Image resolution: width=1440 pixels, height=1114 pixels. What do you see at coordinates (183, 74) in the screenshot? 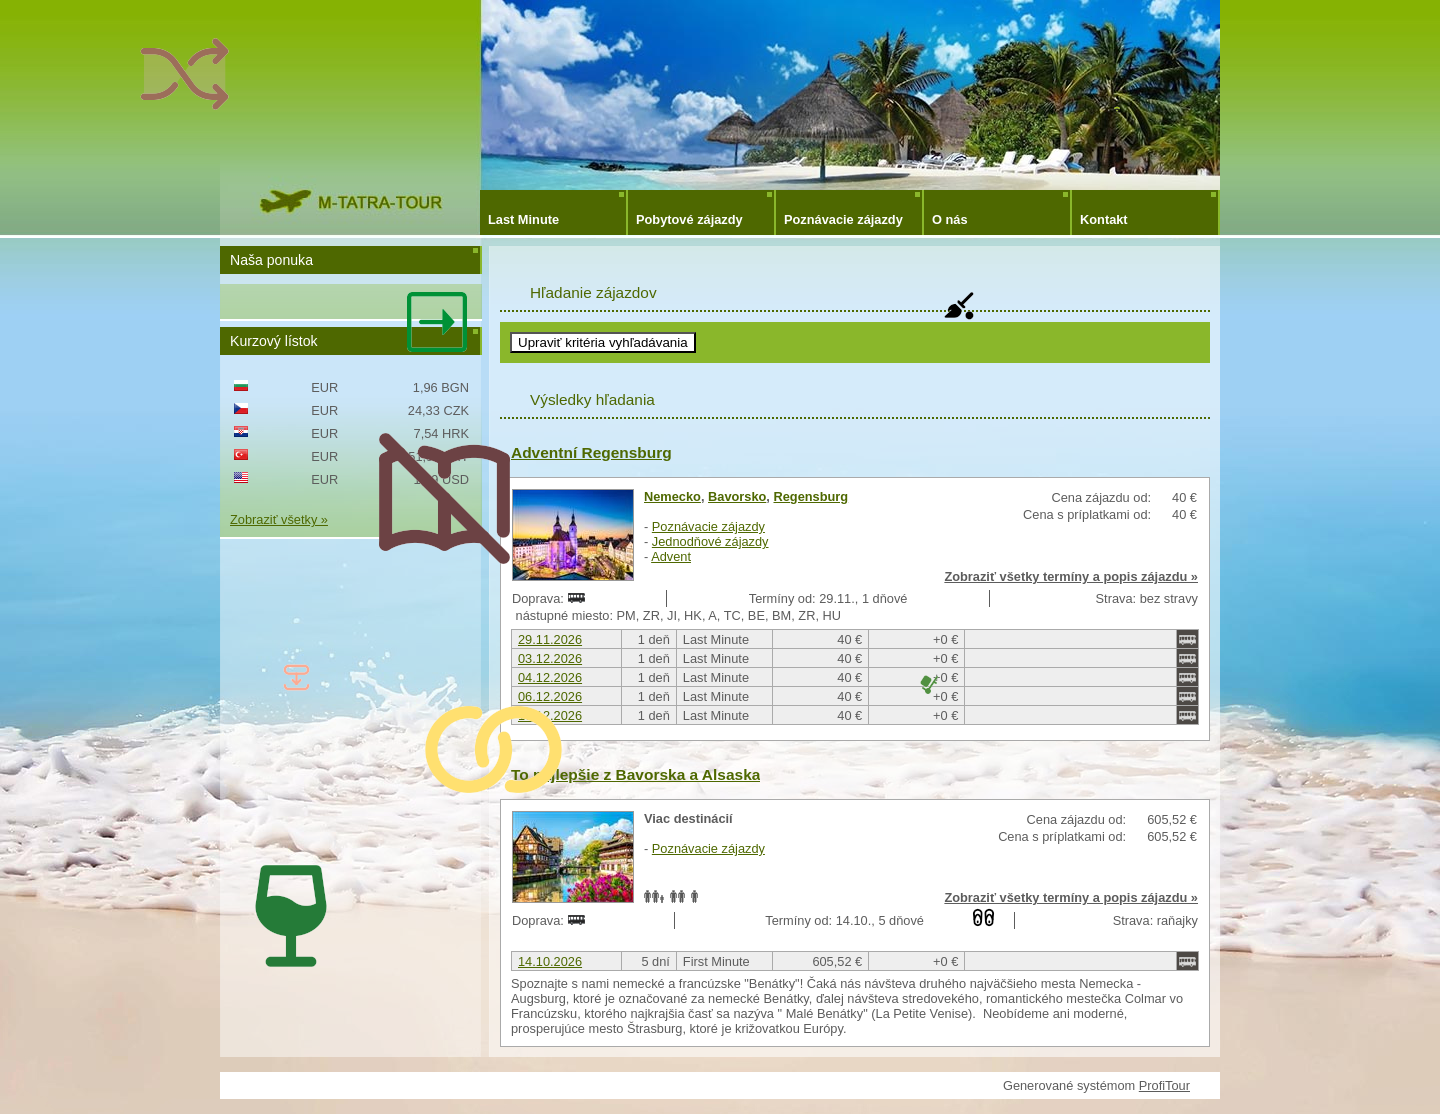
I see `shuffle playlist or queue order` at bounding box center [183, 74].